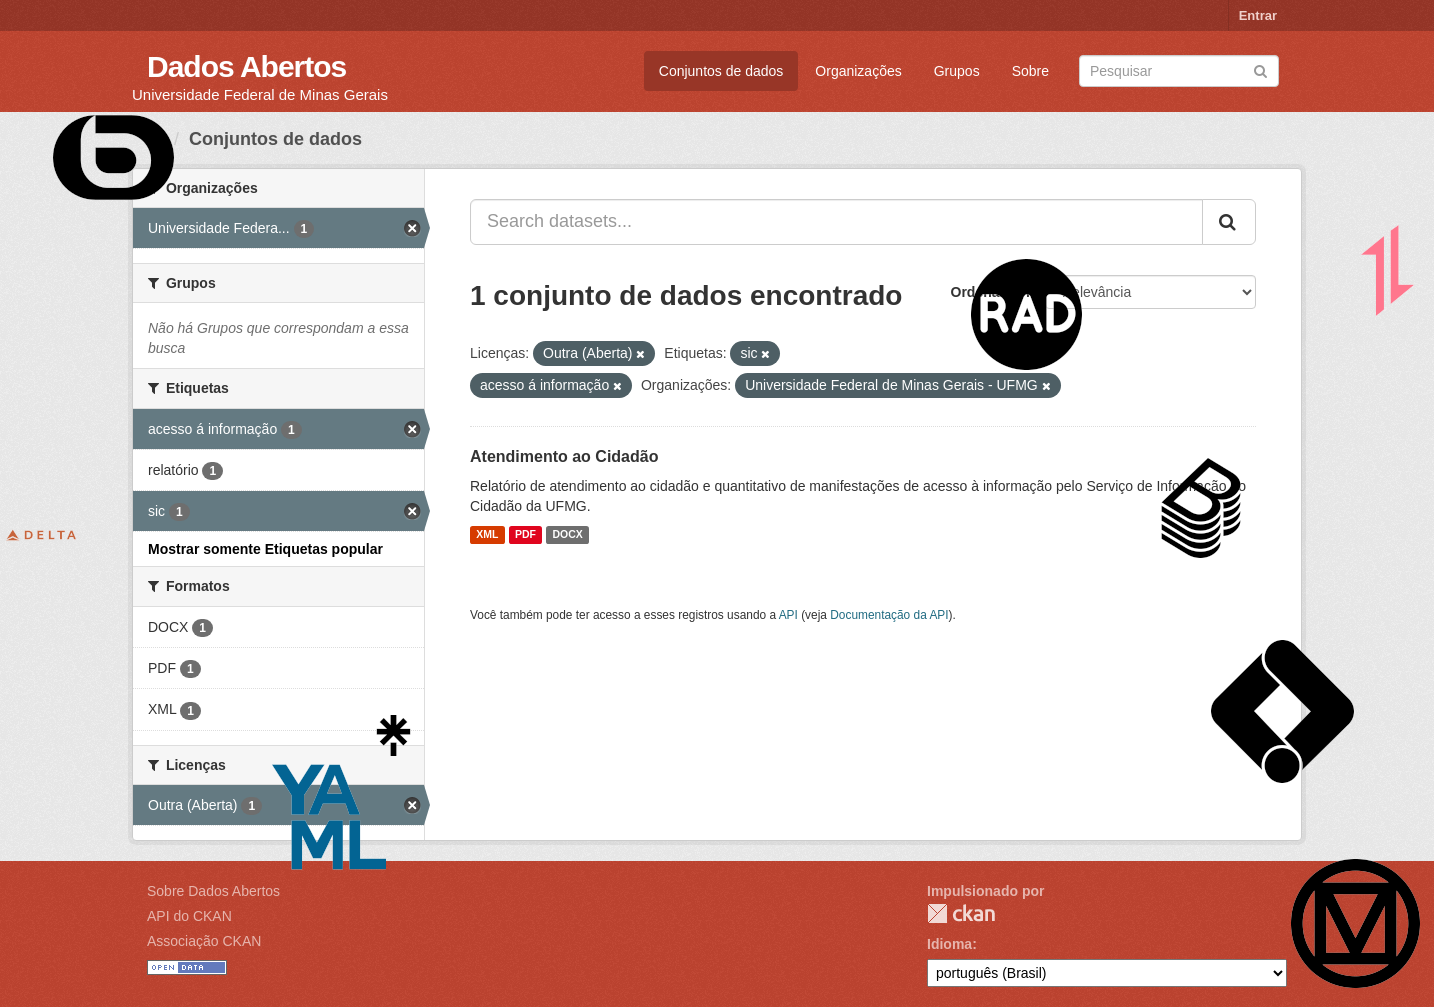 The width and height of the screenshot is (1434, 1007). Describe the element at coordinates (1201, 508) in the screenshot. I see `backstage developer portal logo` at that location.